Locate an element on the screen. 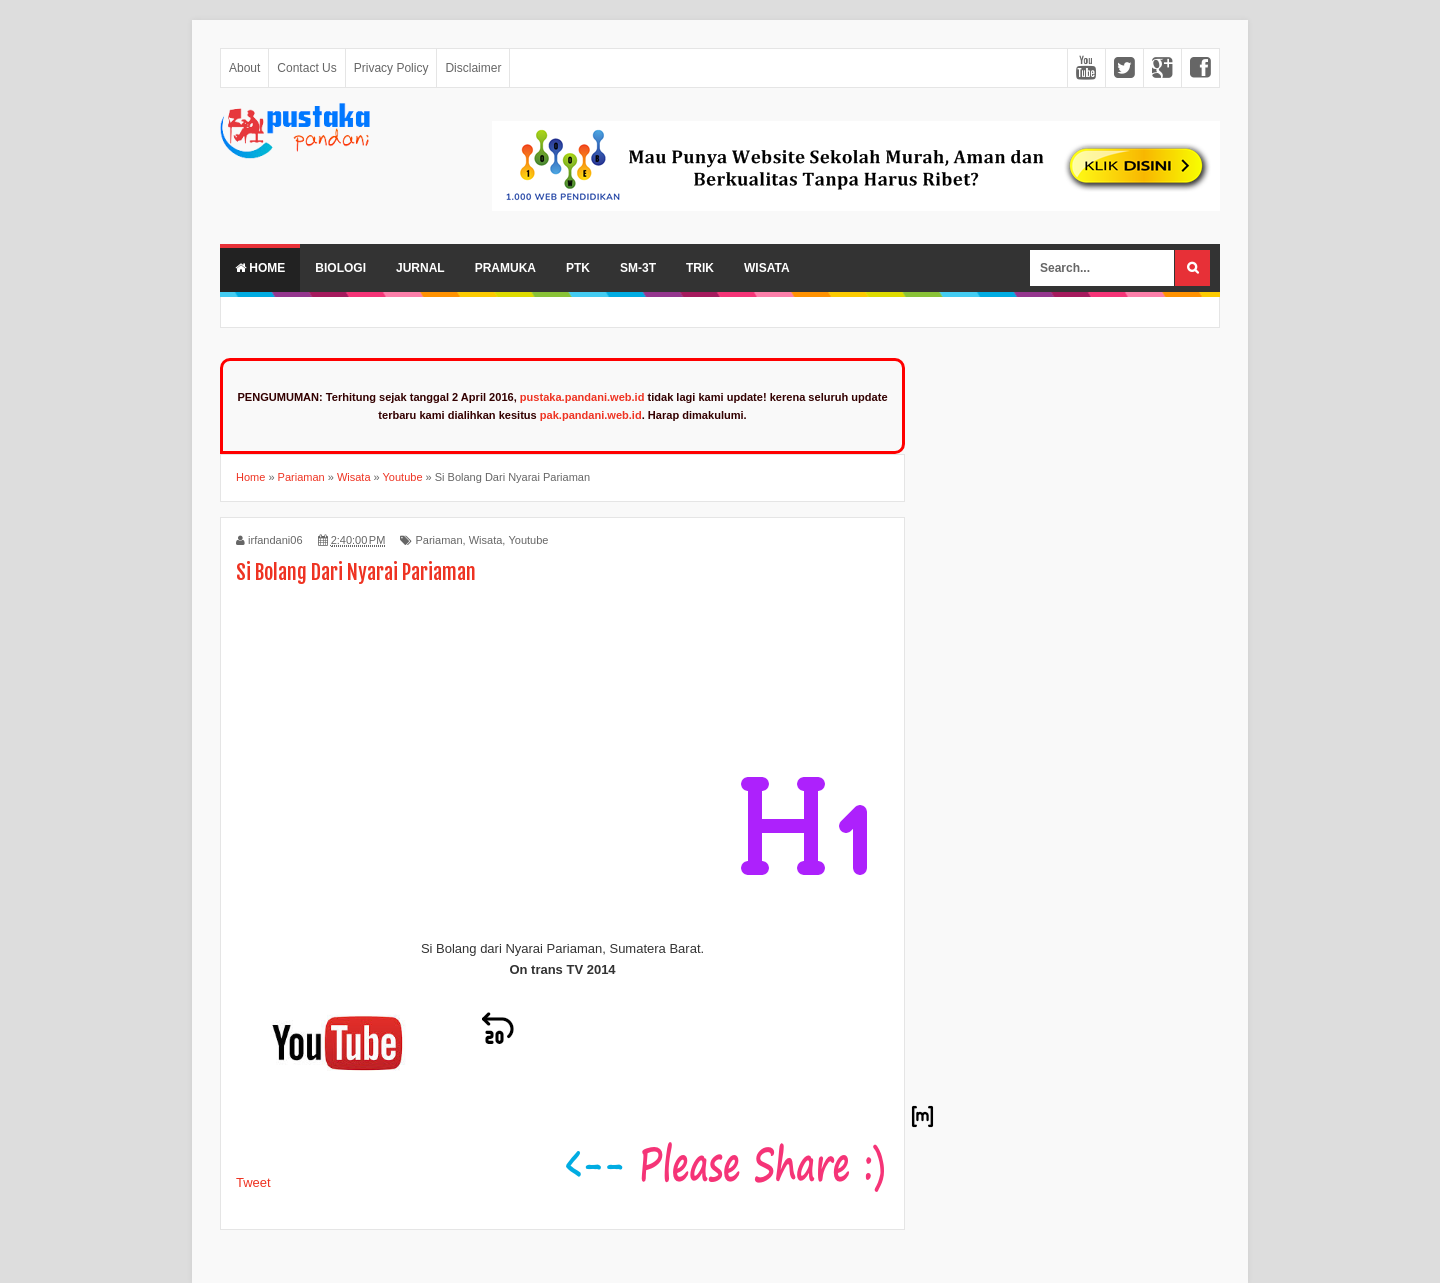 The height and width of the screenshot is (1283, 1440). skip backward 20 seconds is located at coordinates (497, 1029).